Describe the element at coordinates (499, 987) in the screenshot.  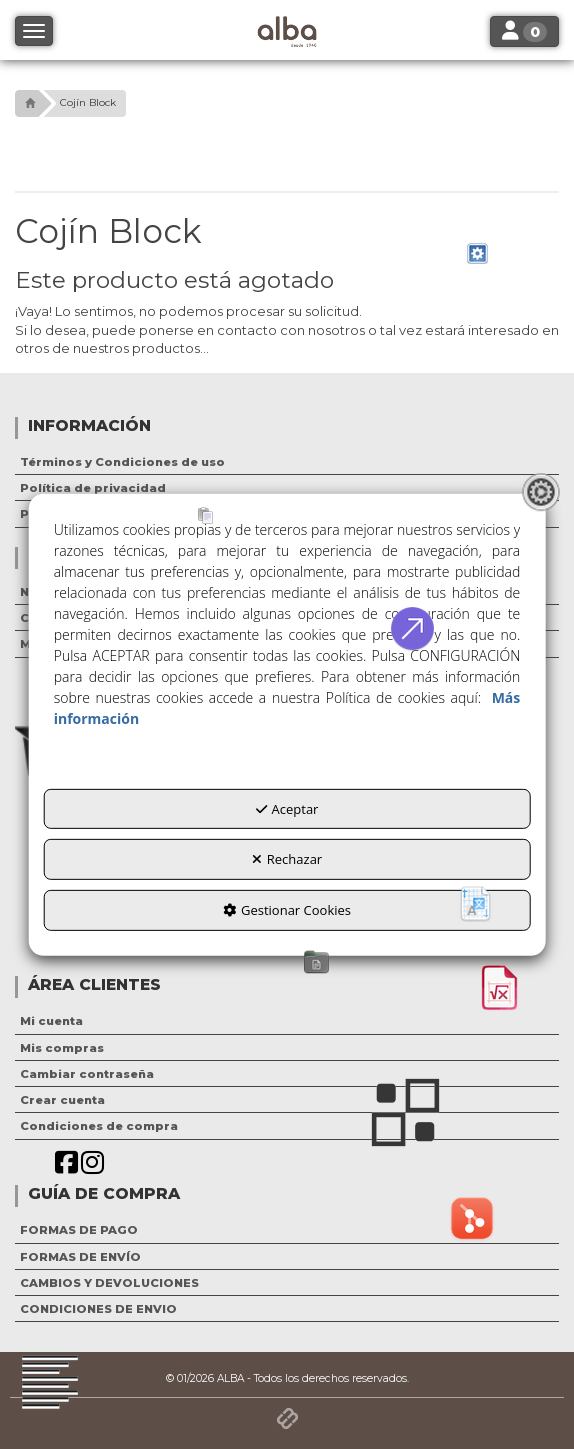
I see `libreoffice math formula document file` at that location.